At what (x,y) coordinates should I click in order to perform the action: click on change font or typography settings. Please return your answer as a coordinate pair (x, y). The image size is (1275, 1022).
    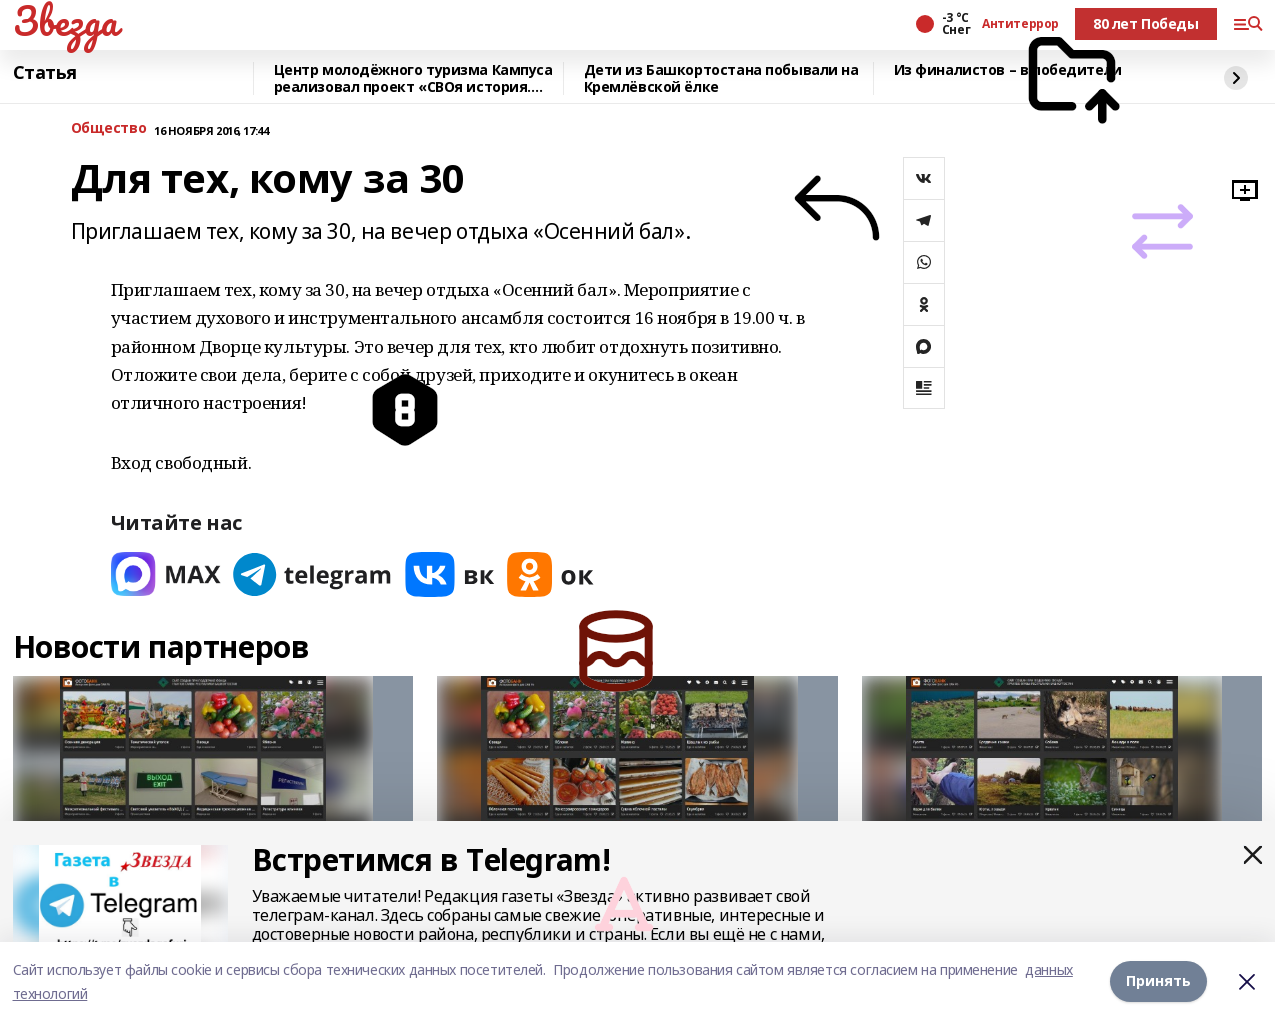
    Looking at the image, I should click on (624, 904).